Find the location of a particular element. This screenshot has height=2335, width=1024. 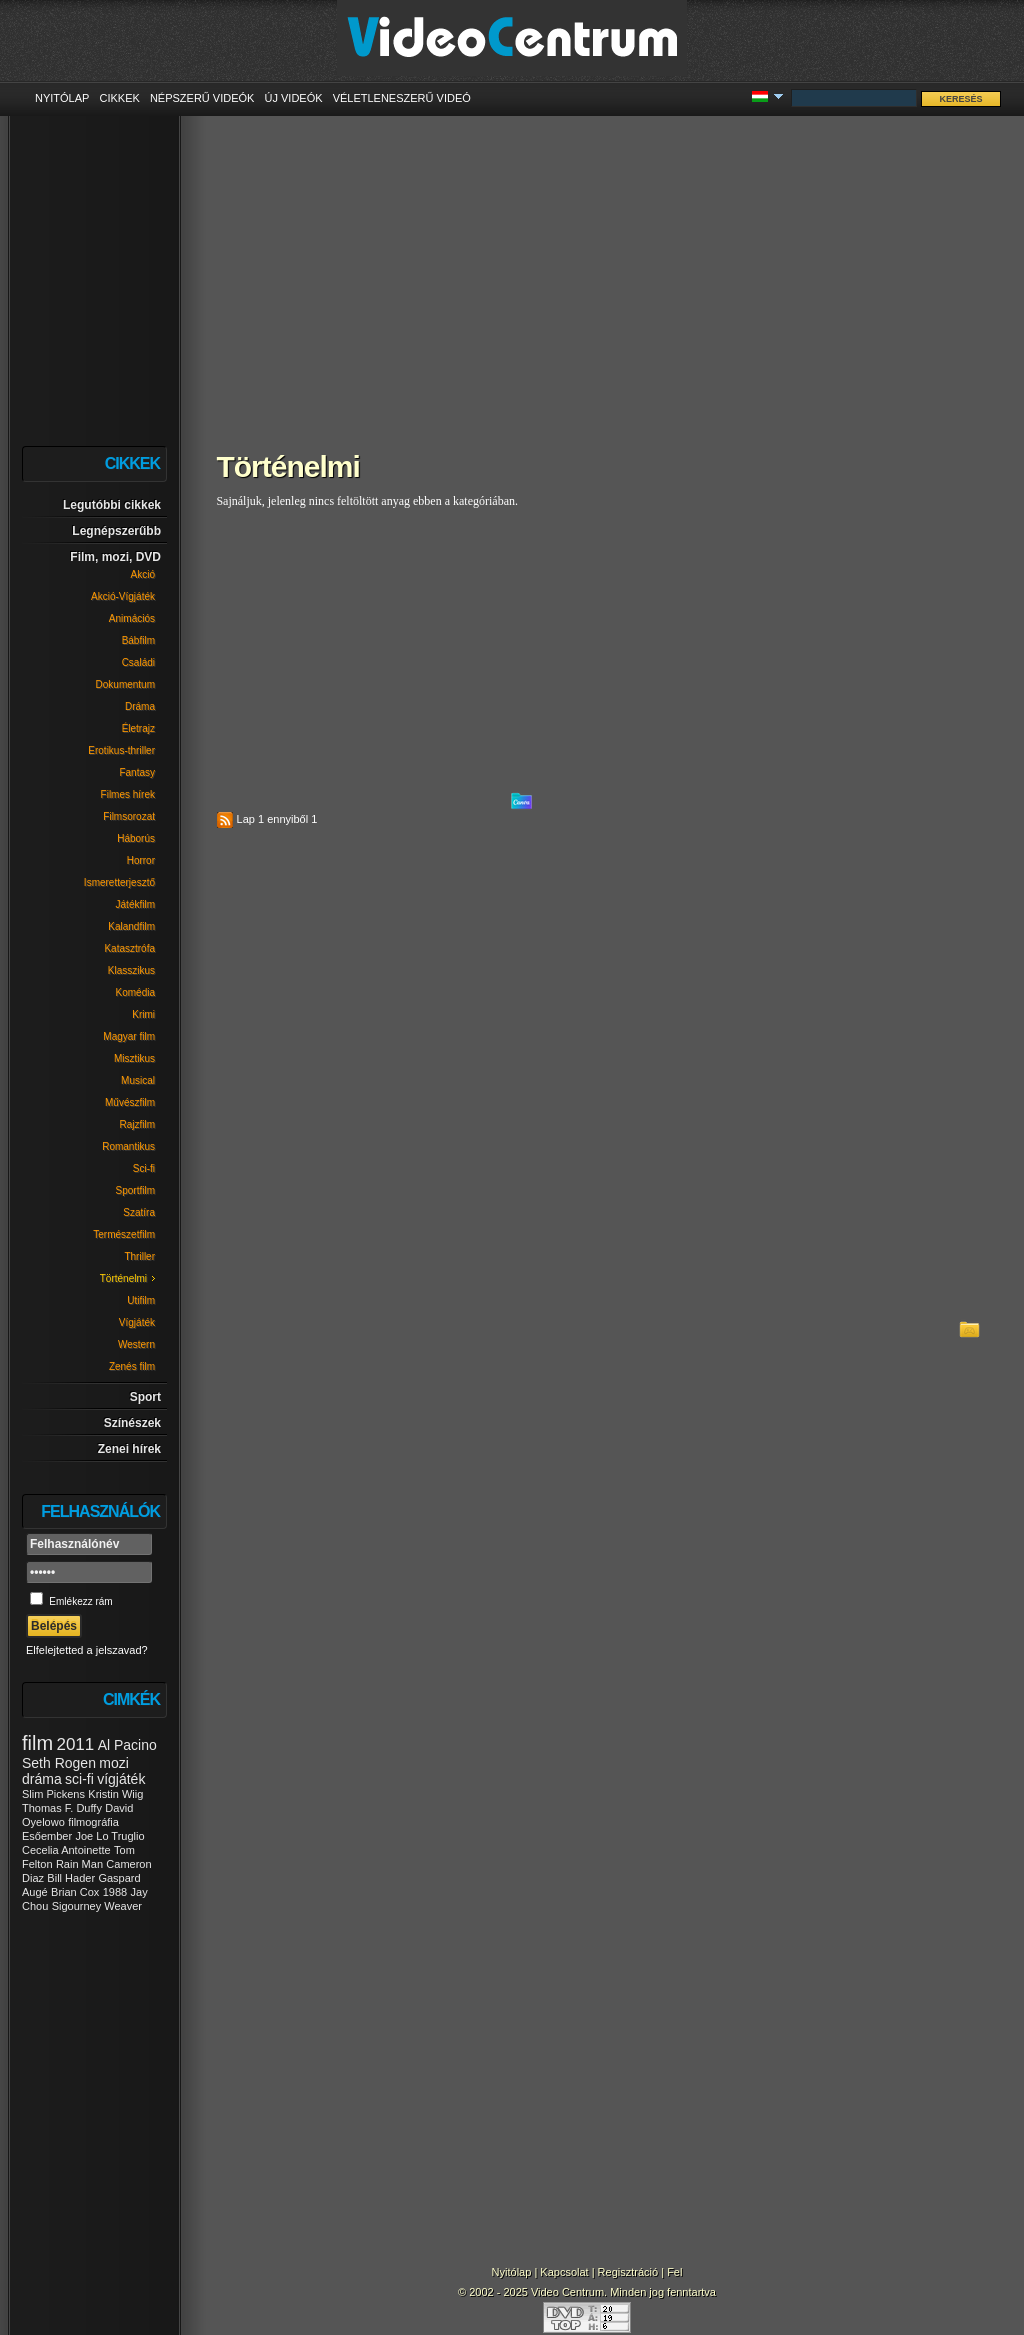

open folder containing Canva project files is located at coordinates (521, 801).